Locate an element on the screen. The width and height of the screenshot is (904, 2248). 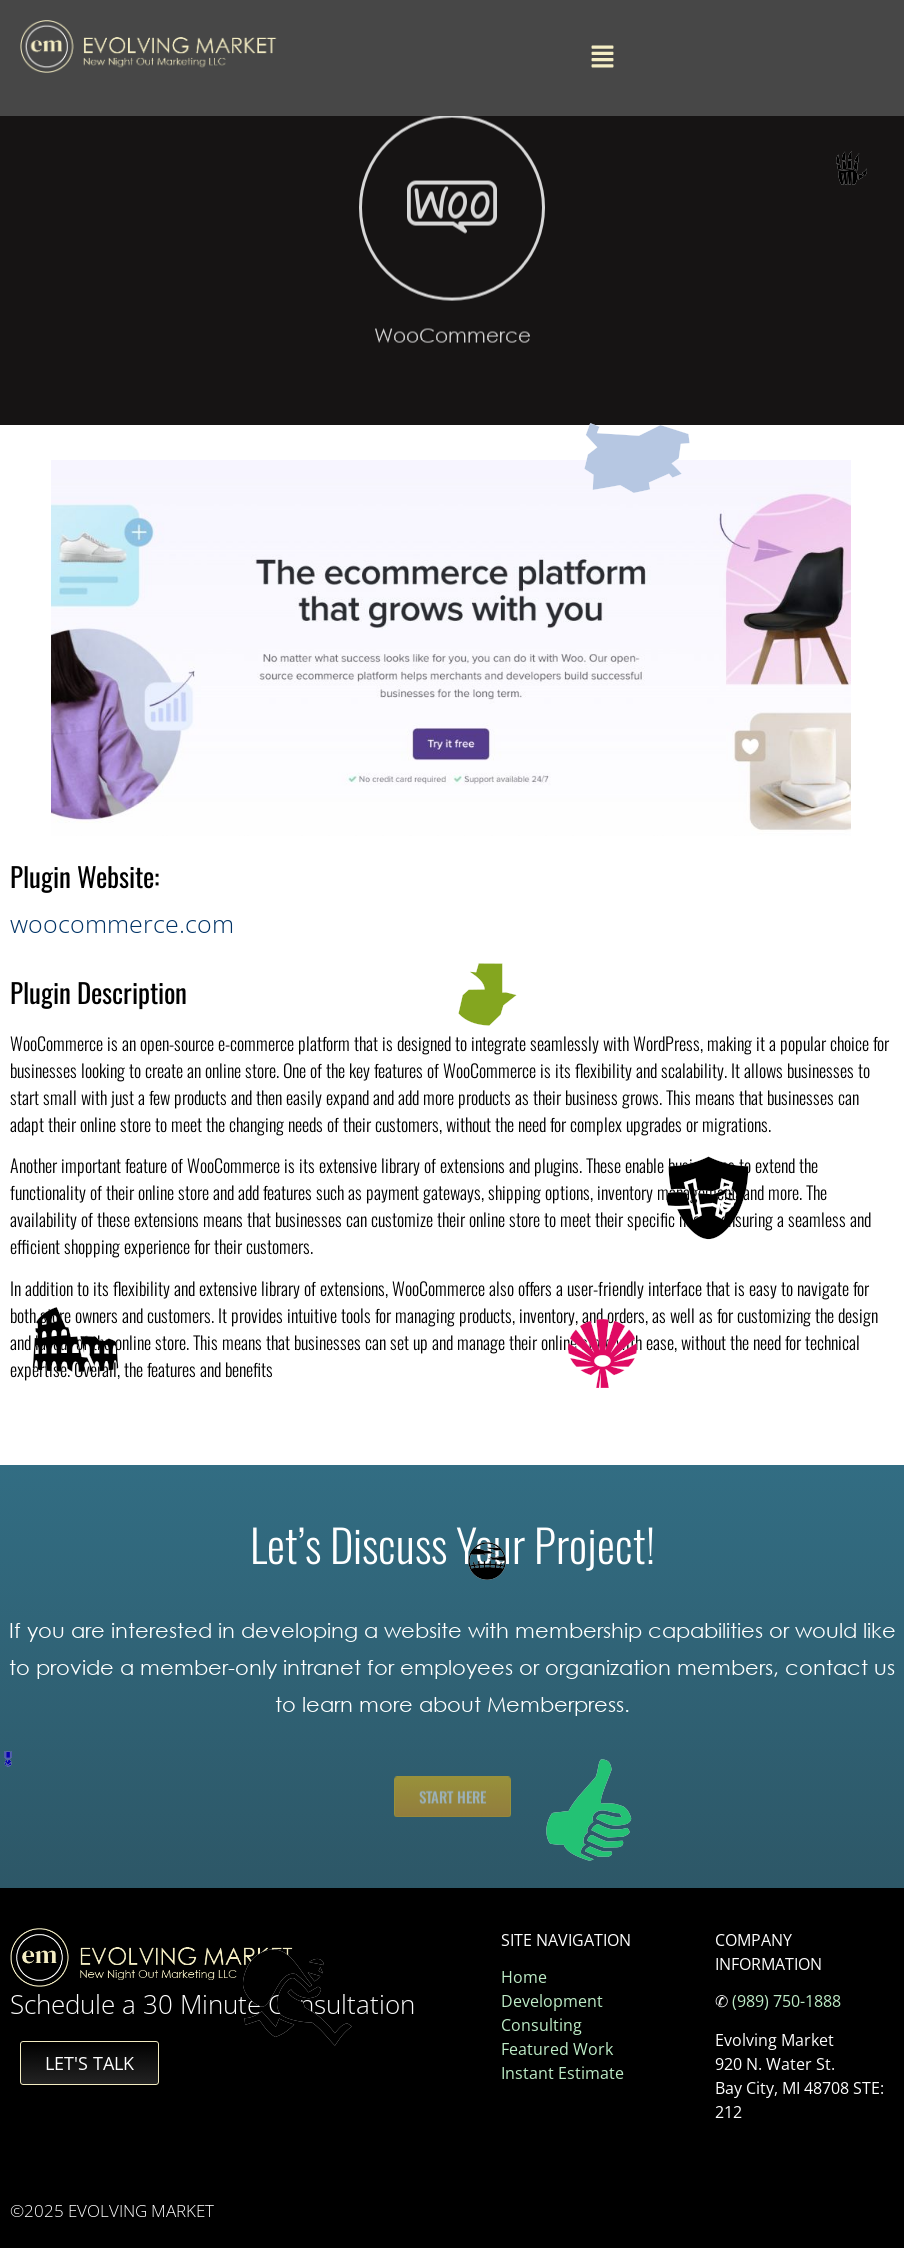
decorative fan or palm frond icon is located at coordinates (602, 1353).